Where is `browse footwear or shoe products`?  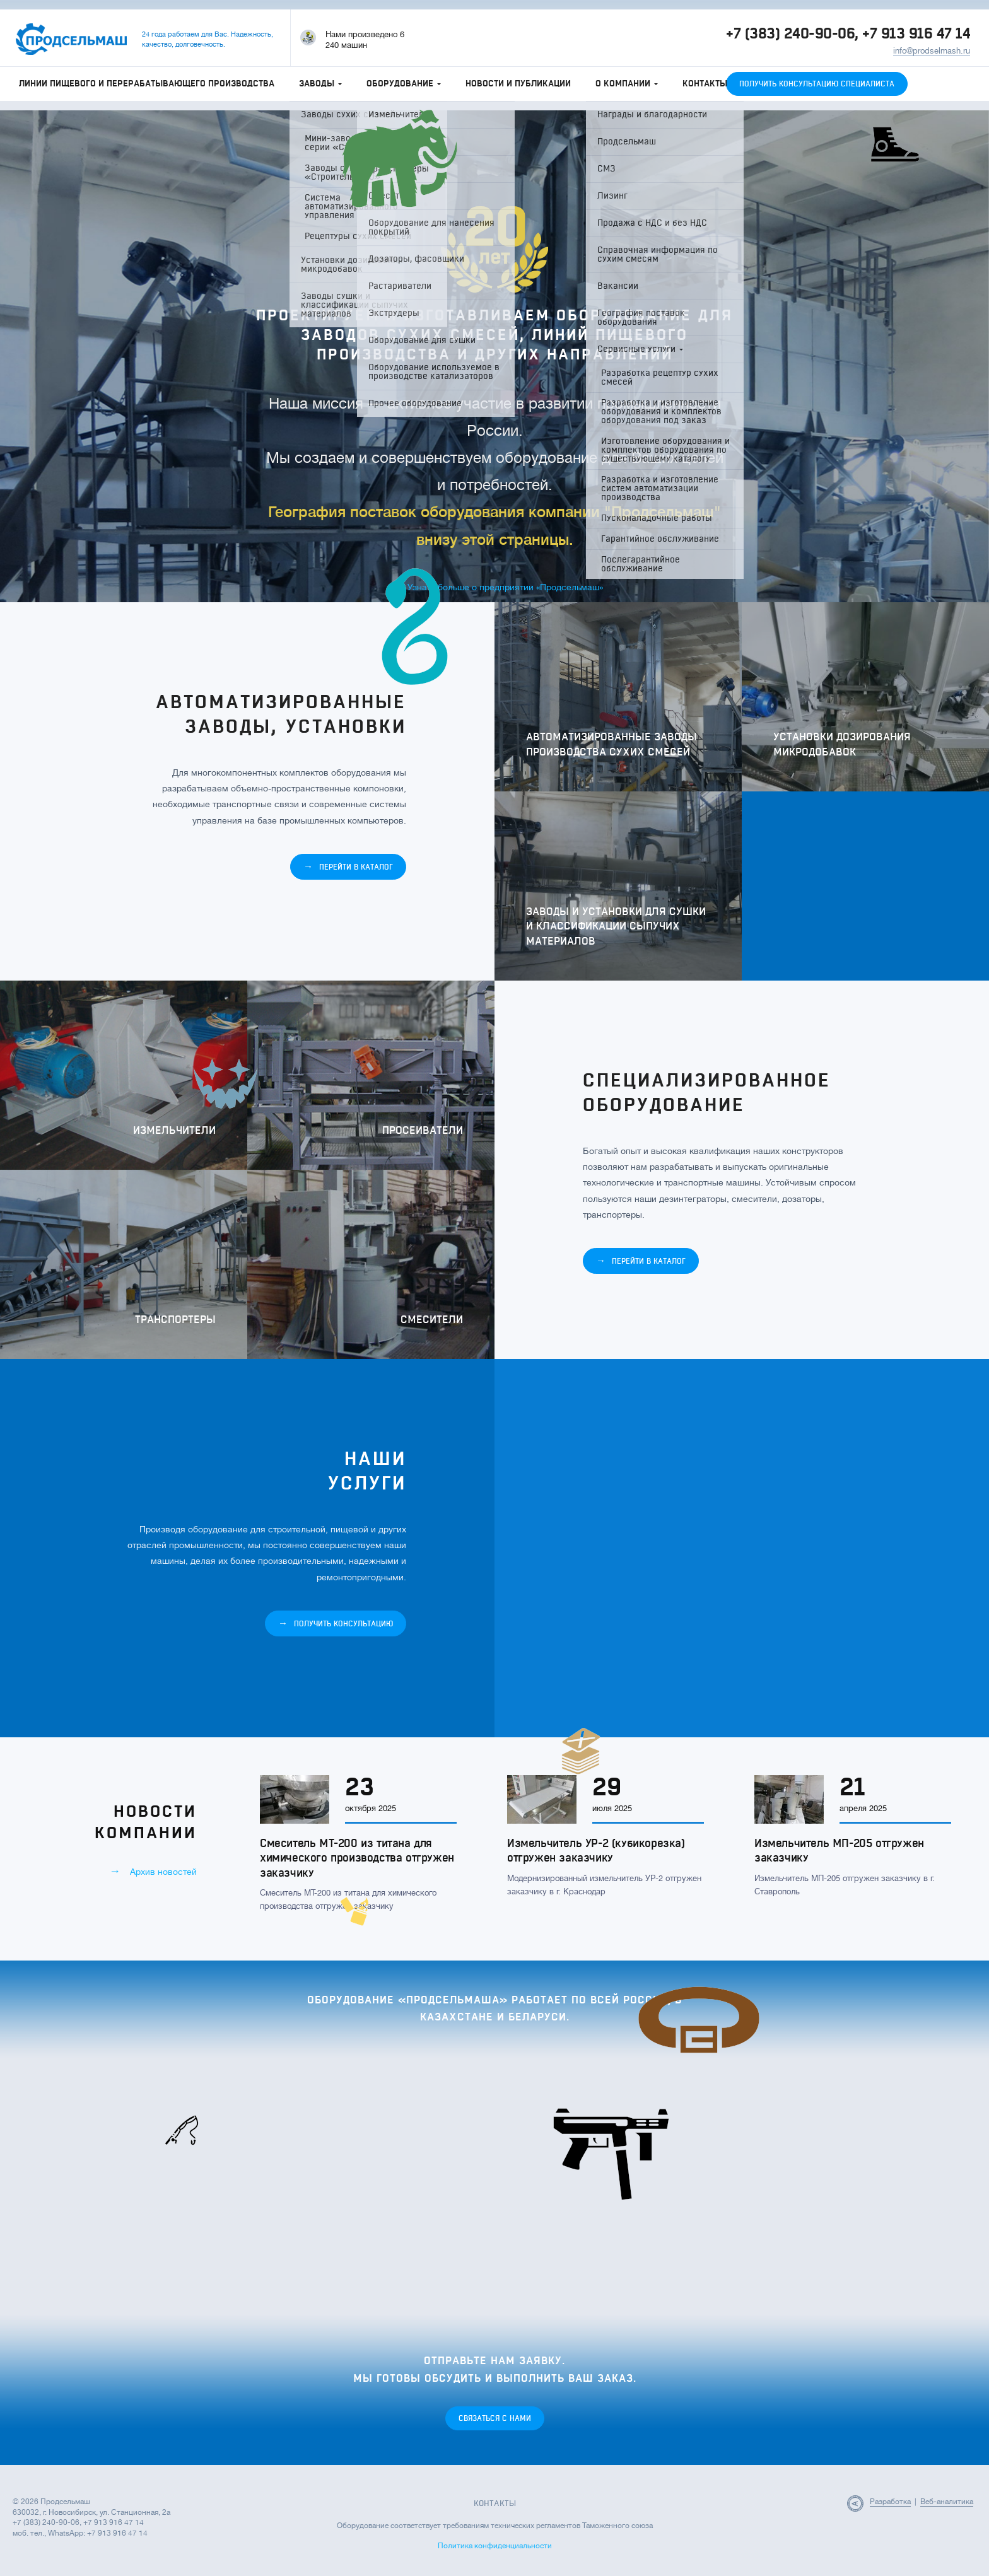 browse footwear or shoe products is located at coordinates (895, 144).